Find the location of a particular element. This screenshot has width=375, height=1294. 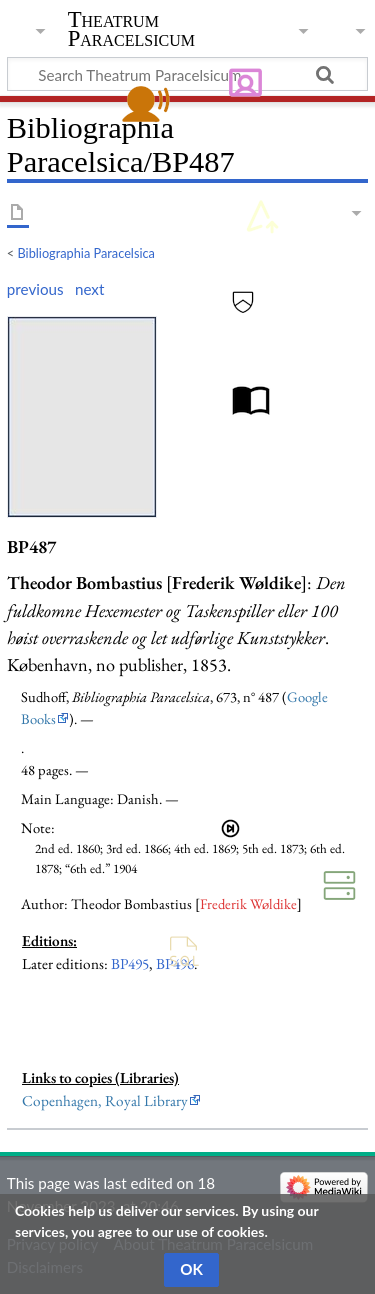

user is speaking or broadcasting audio is located at coordinates (145, 104).